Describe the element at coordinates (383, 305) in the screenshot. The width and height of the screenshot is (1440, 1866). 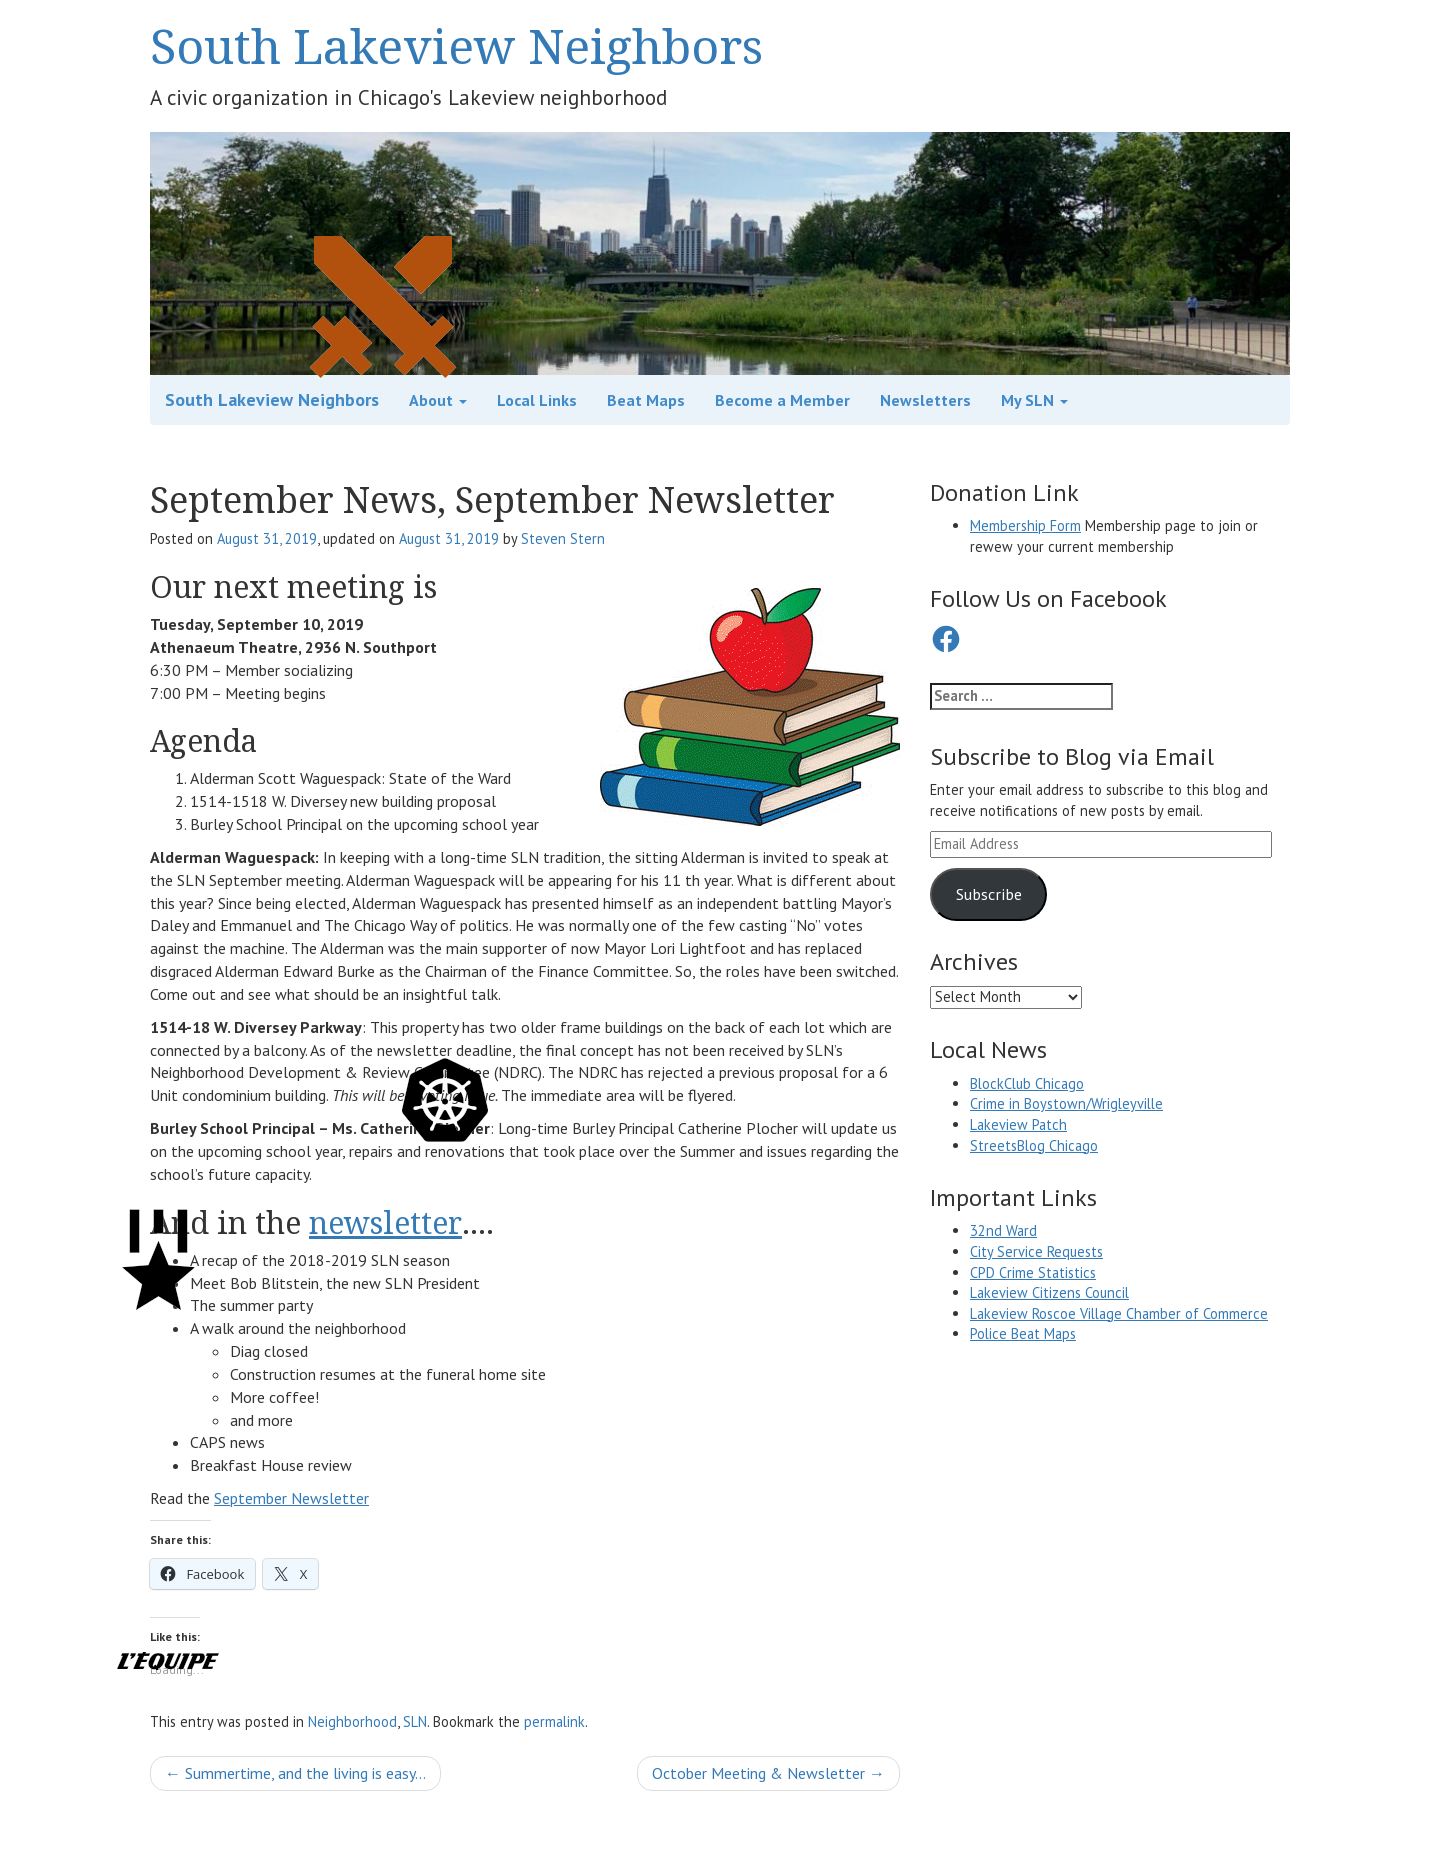
I see `access game or battle features` at that location.